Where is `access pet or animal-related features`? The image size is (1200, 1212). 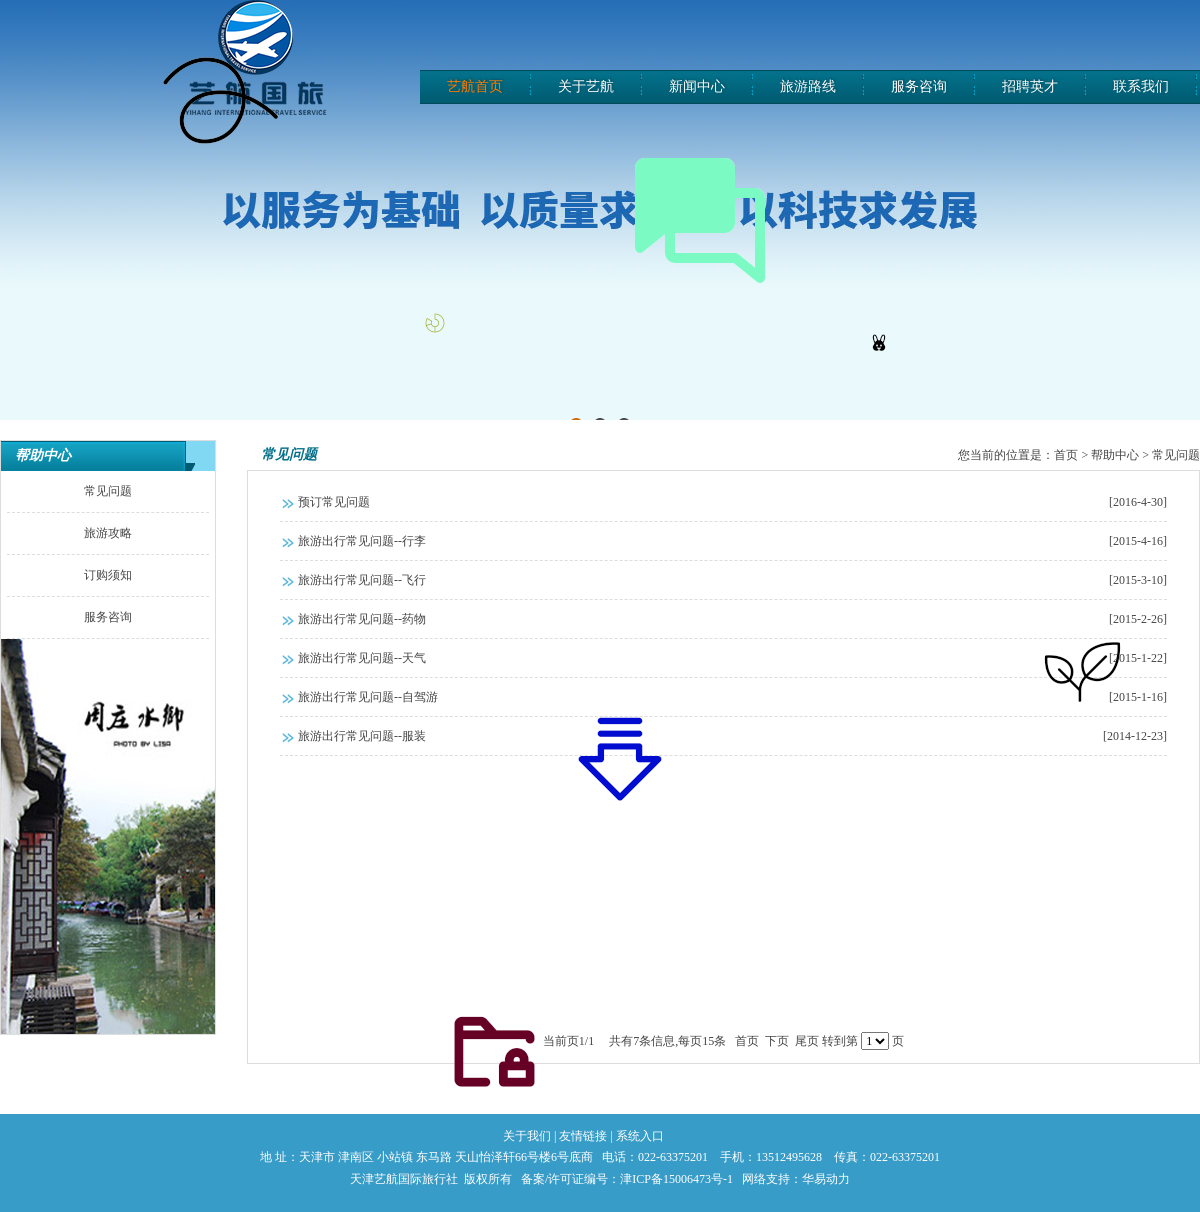
access pet or animal-related features is located at coordinates (879, 343).